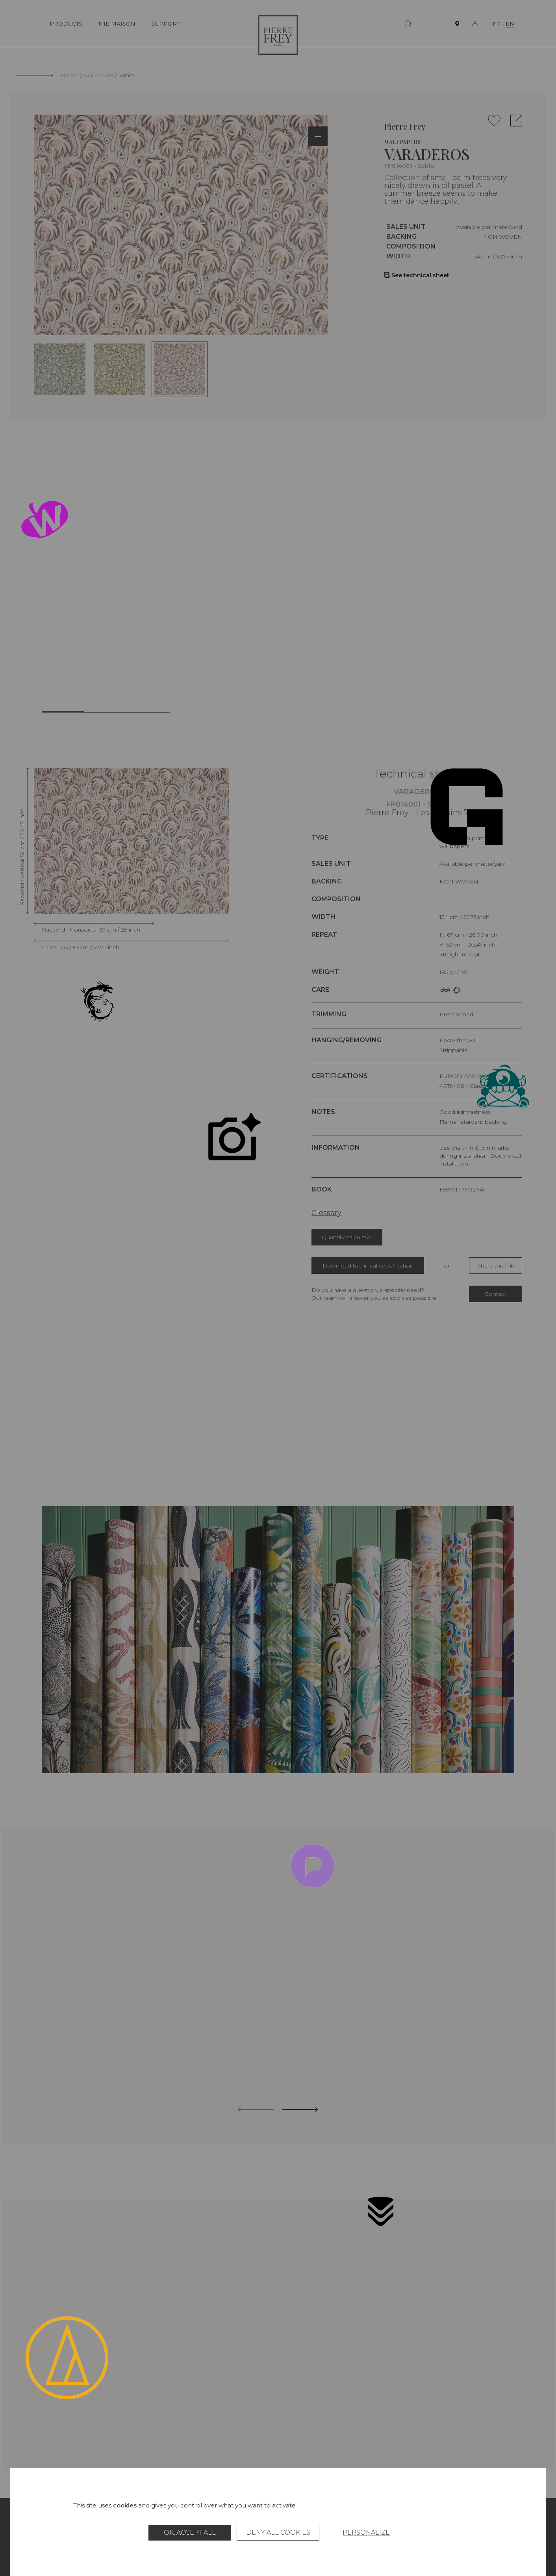  What do you see at coordinates (313, 1866) in the screenshot?
I see `open the Pixelfed app` at bounding box center [313, 1866].